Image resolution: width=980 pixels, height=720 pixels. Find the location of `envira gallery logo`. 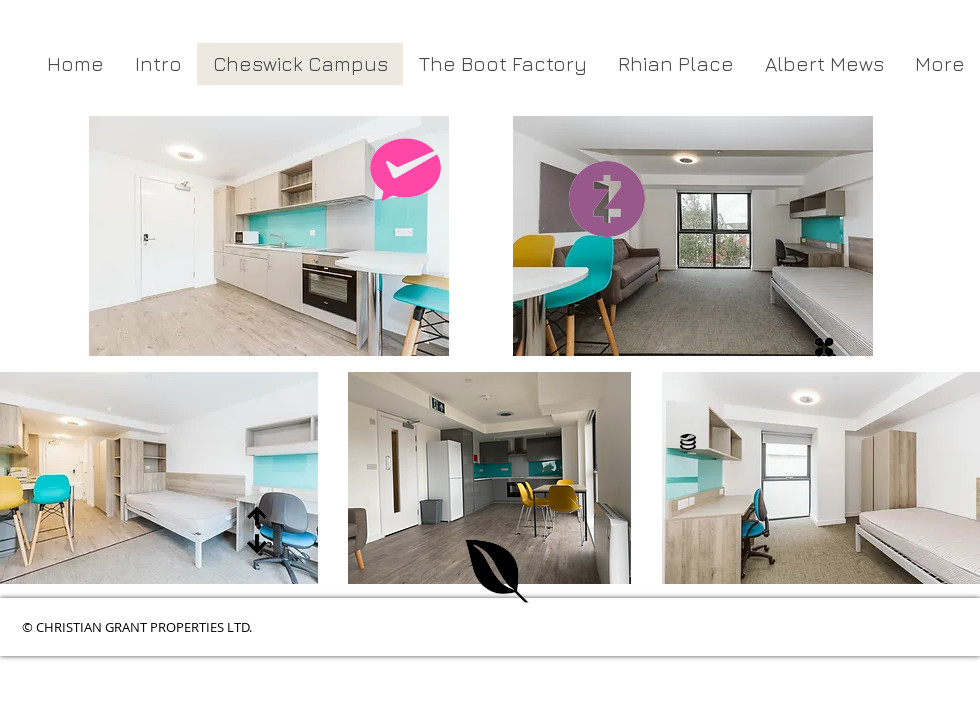

envira gallery logo is located at coordinates (497, 571).